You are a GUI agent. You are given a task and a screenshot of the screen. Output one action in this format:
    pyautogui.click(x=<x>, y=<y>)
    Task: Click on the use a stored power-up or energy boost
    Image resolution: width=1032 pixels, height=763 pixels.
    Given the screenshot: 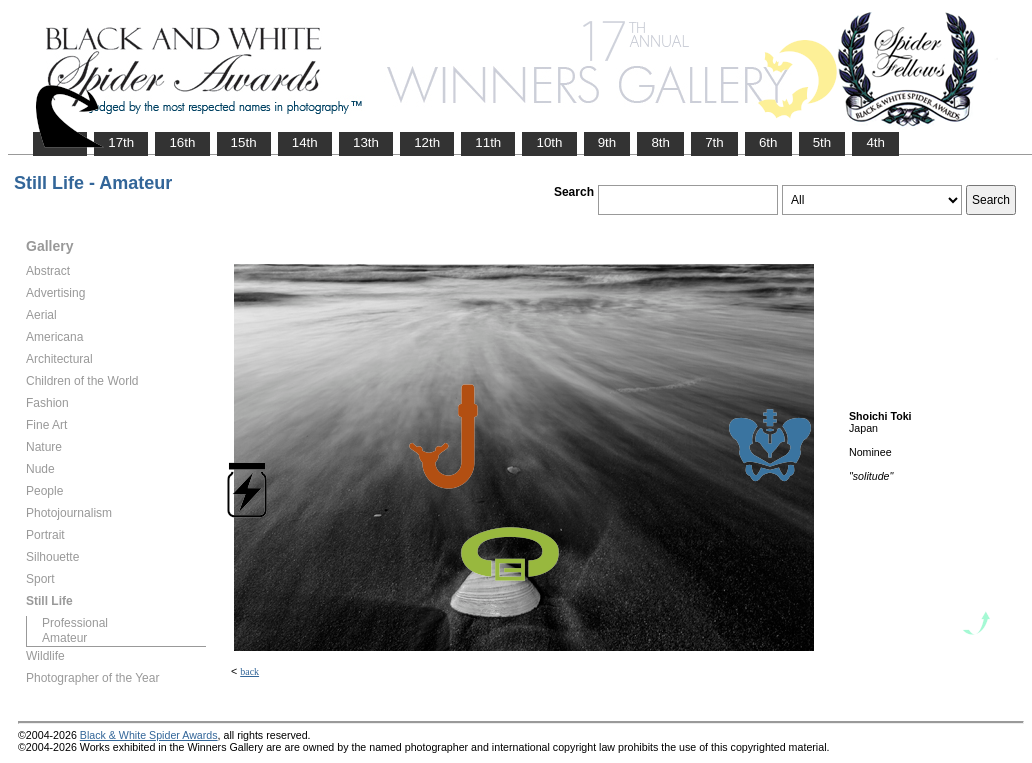 What is the action you would take?
    pyautogui.click(x=246, y=489)
    